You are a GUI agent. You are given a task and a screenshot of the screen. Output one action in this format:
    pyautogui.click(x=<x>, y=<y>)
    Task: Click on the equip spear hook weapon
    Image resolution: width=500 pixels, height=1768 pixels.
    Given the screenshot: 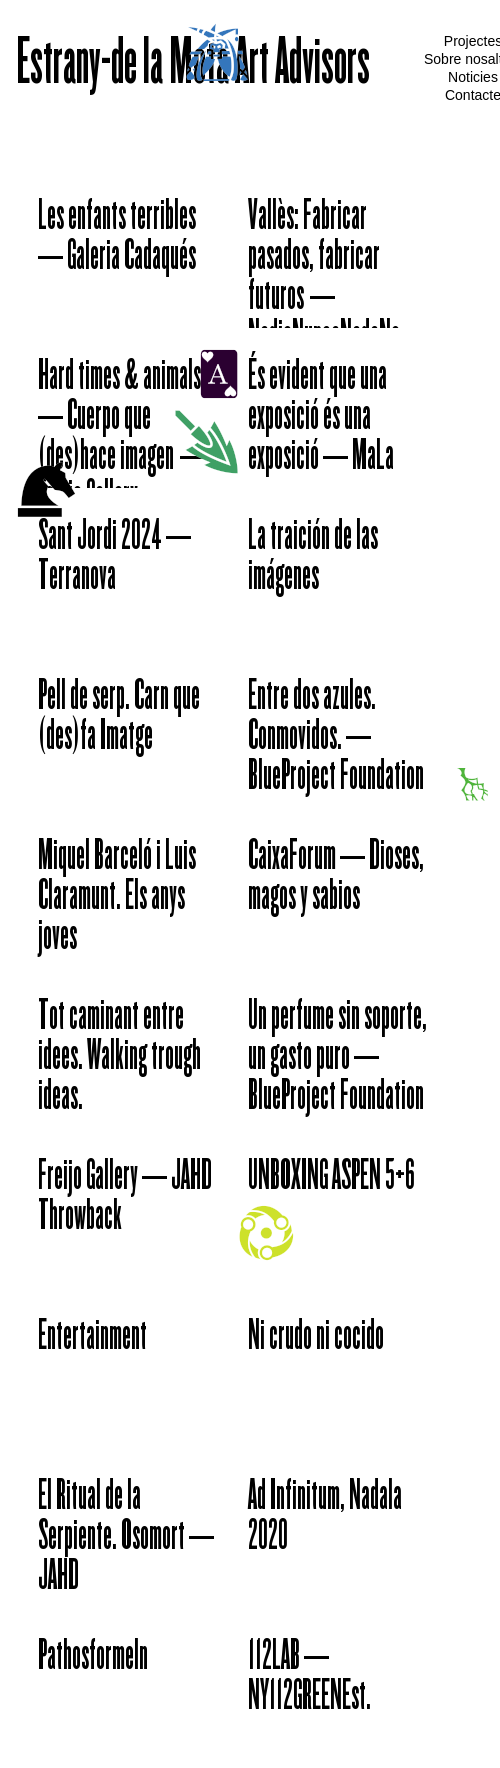 What is the action you would take?
    pyautogui.click(x=206, y=441)
    